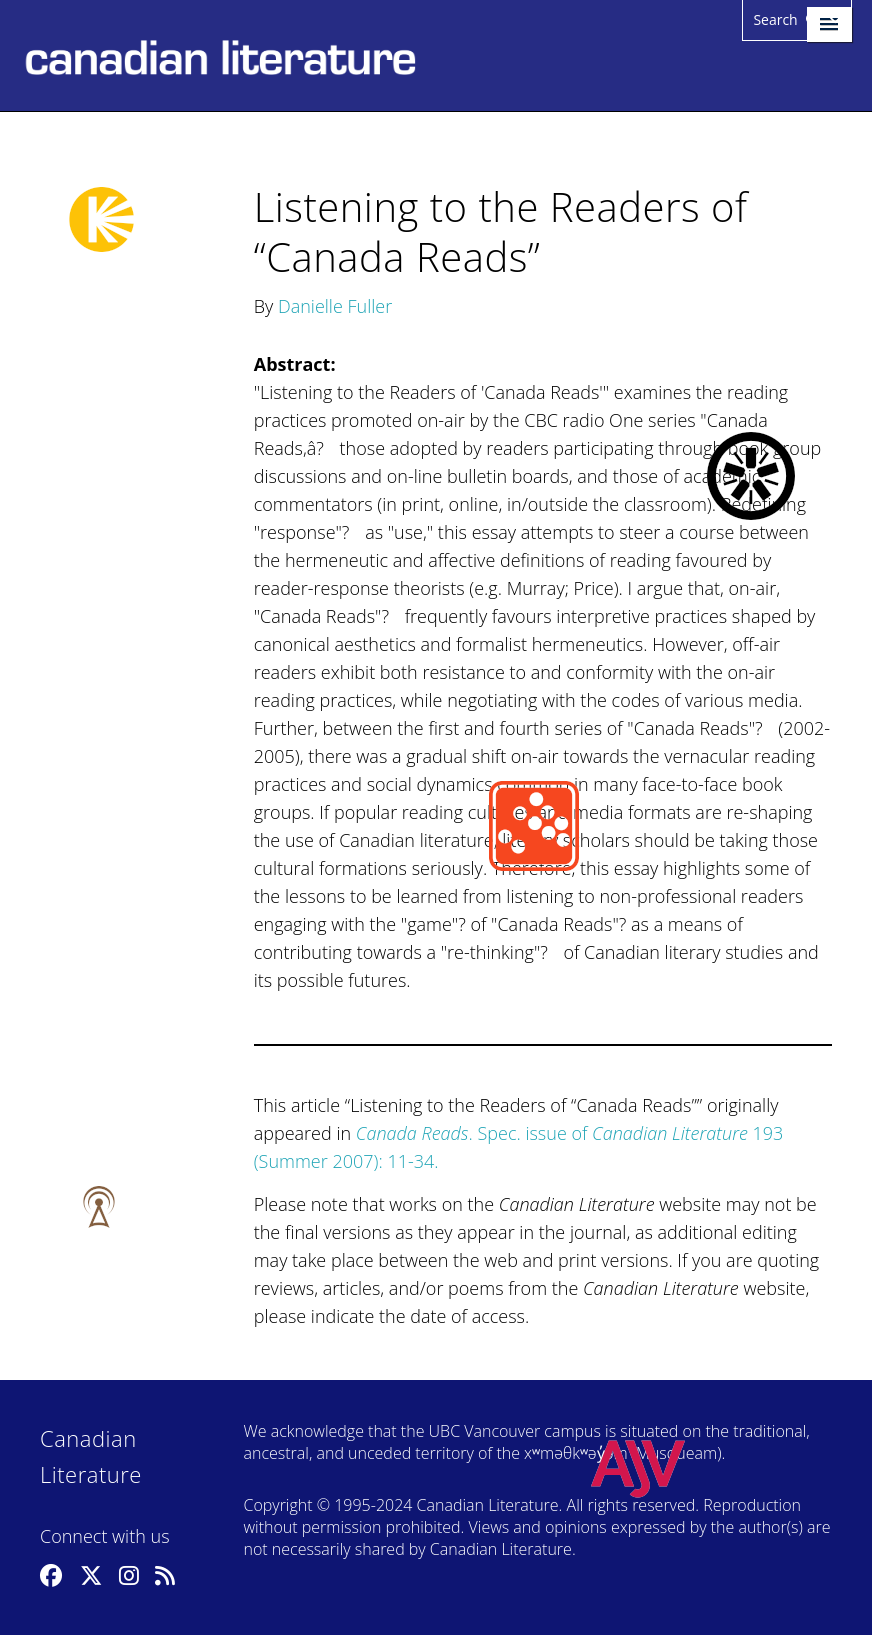 The image size is (872, 1635). I want to click on jasmine testing framework logo, so click(751, 476).